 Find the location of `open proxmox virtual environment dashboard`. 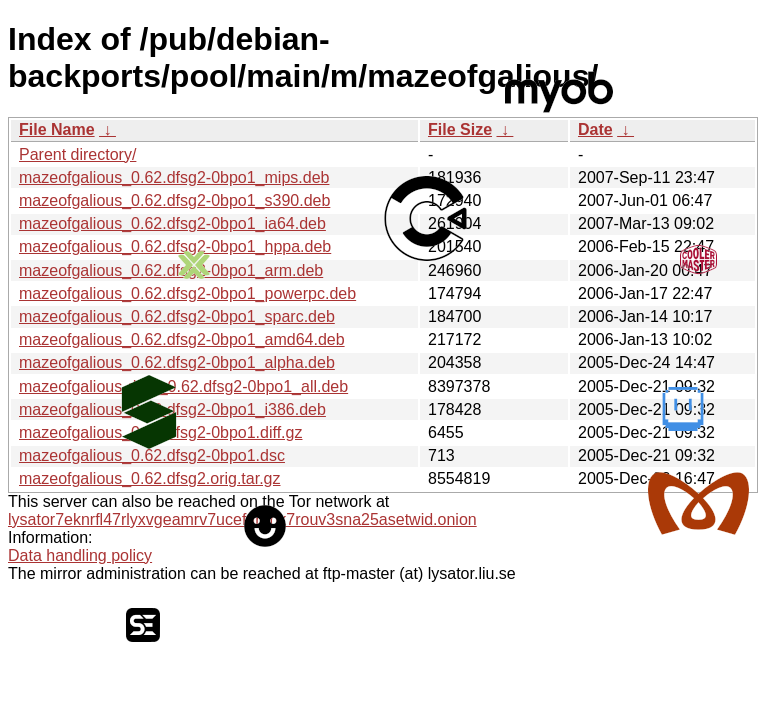

open proxmox virtual environment dashboard is located at coordinates (194, 265).